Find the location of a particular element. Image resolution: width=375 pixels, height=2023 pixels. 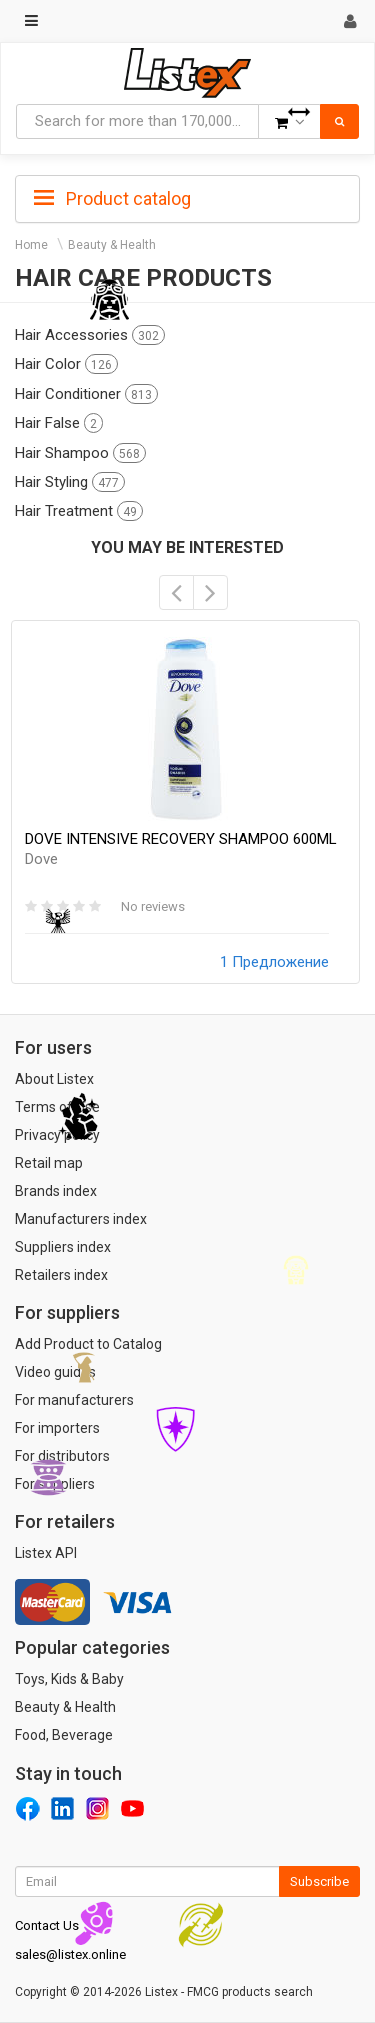

collect ore or mining resources is located at coordinates (78, 1116).